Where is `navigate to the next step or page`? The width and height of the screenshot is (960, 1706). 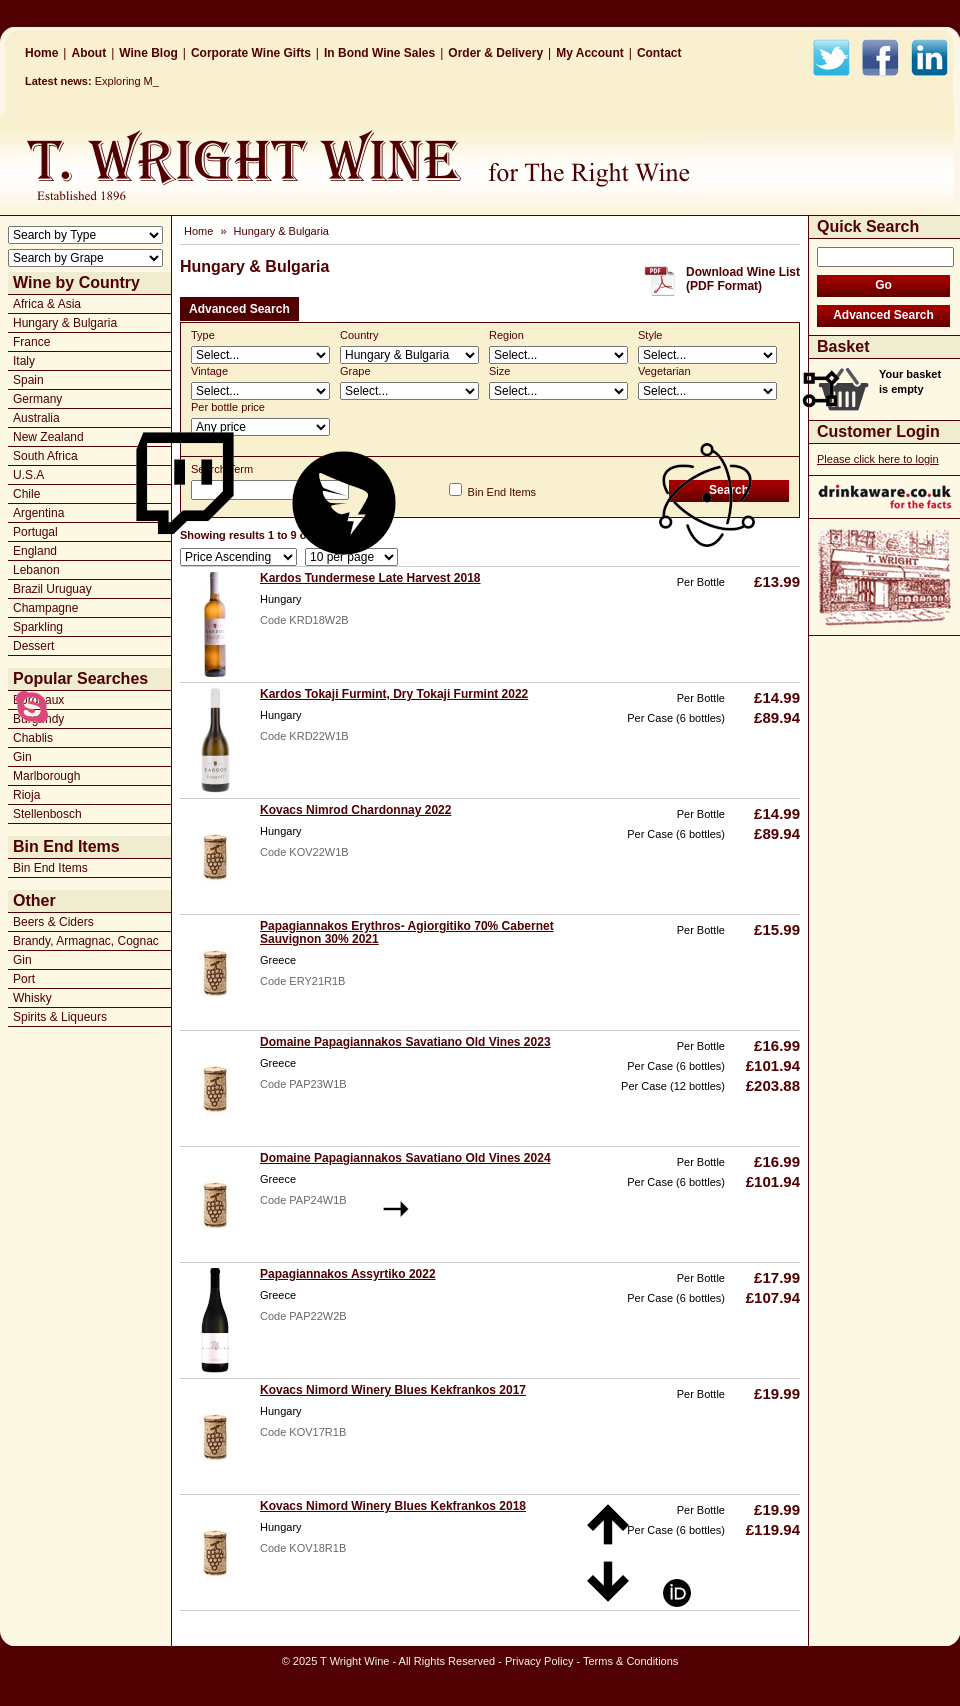 navigate to the next step or page is located at coordinates (396, 1209).